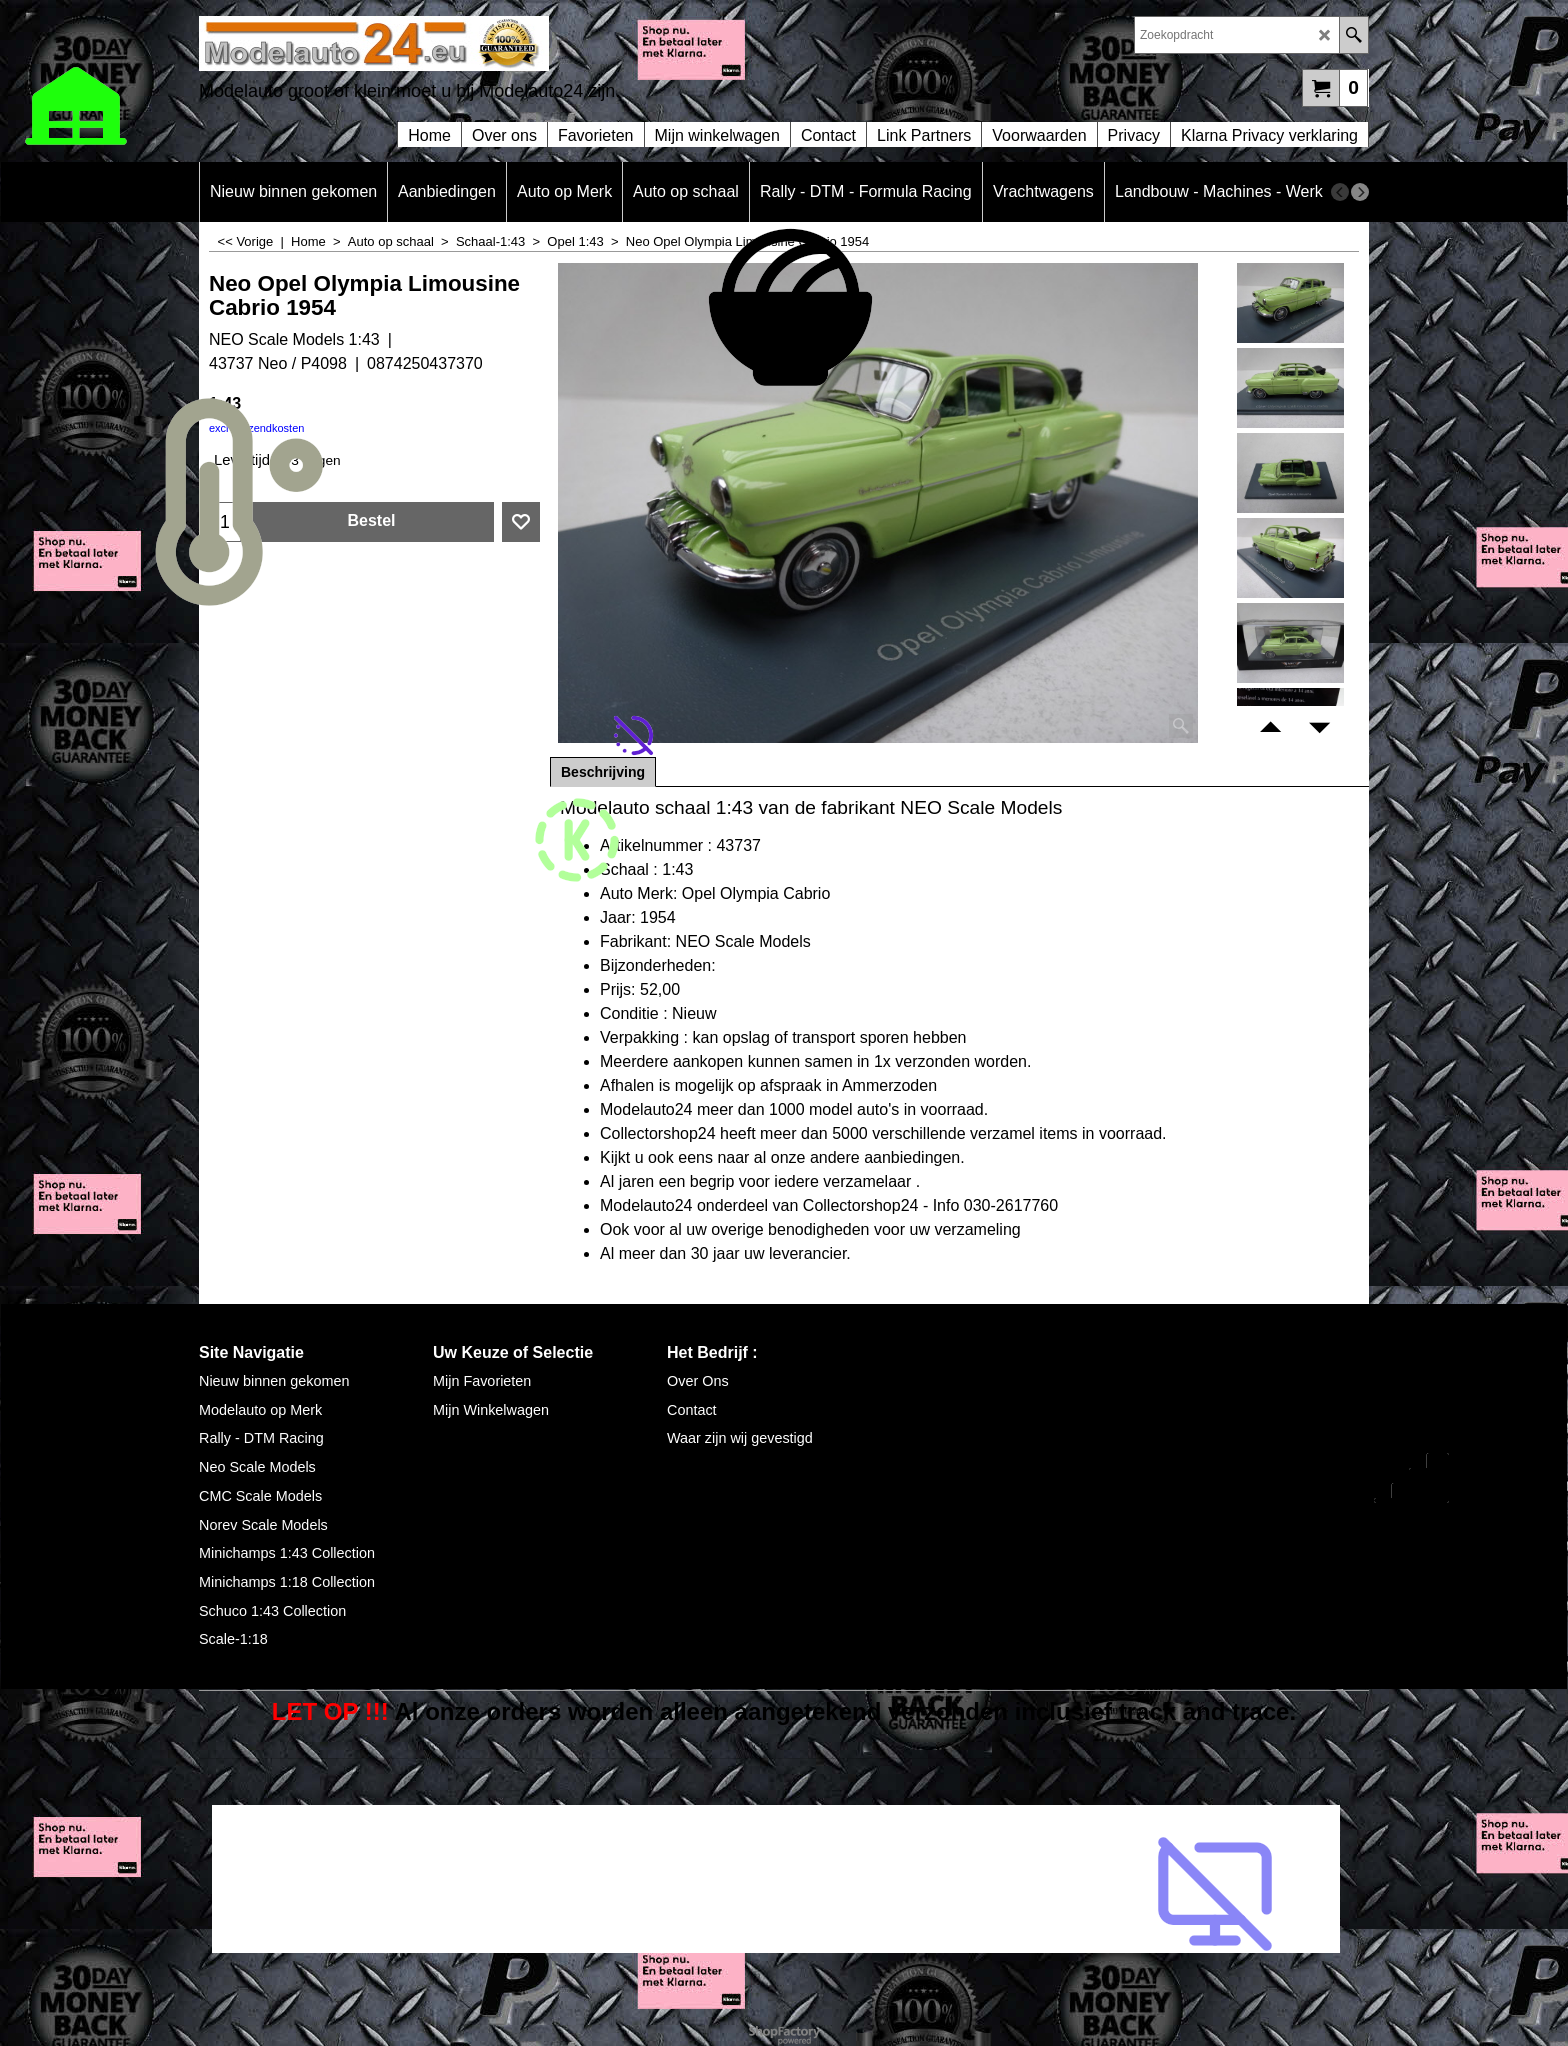  Describe the element at coordinates (577, 840) in the screenshot. I see `indicates a pending or in-progress item labeled "K"` at that location.